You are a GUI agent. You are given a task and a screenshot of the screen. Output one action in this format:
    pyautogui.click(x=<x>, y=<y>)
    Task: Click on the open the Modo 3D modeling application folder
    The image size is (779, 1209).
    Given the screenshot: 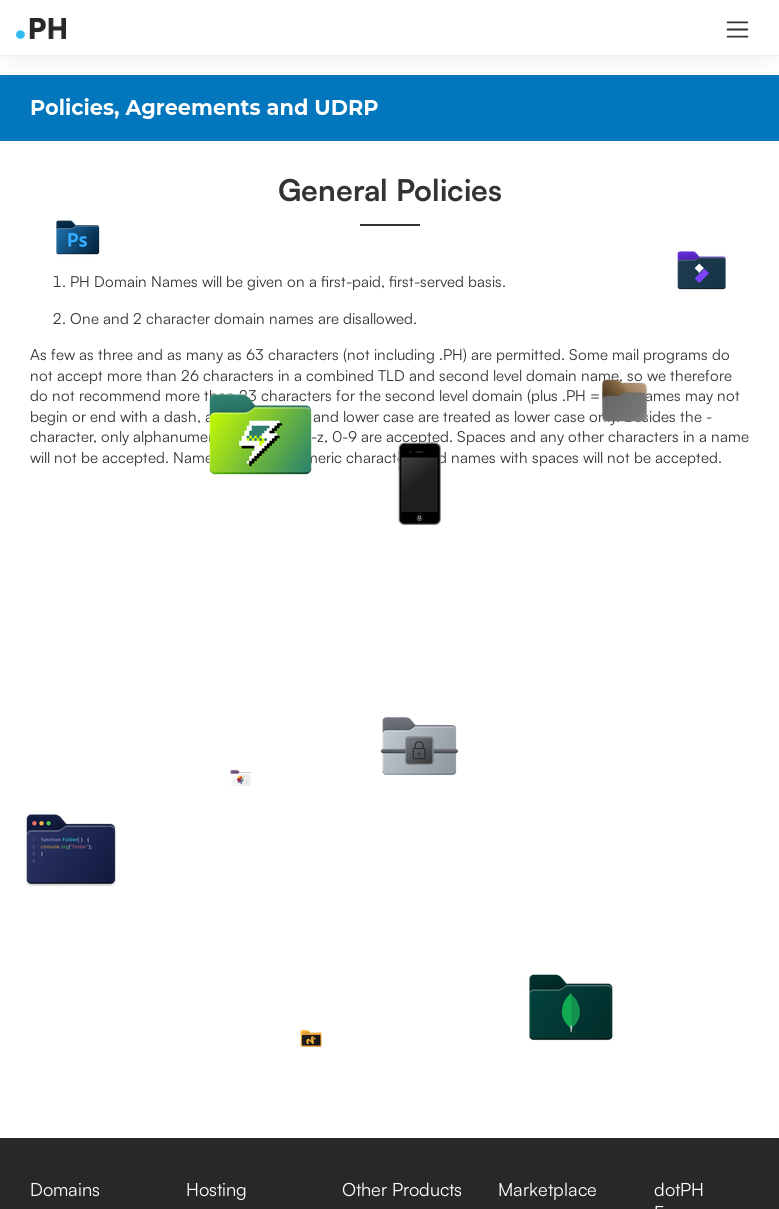 What is the action you would take?
    pyautogui.click(x=311, y=1039)
    